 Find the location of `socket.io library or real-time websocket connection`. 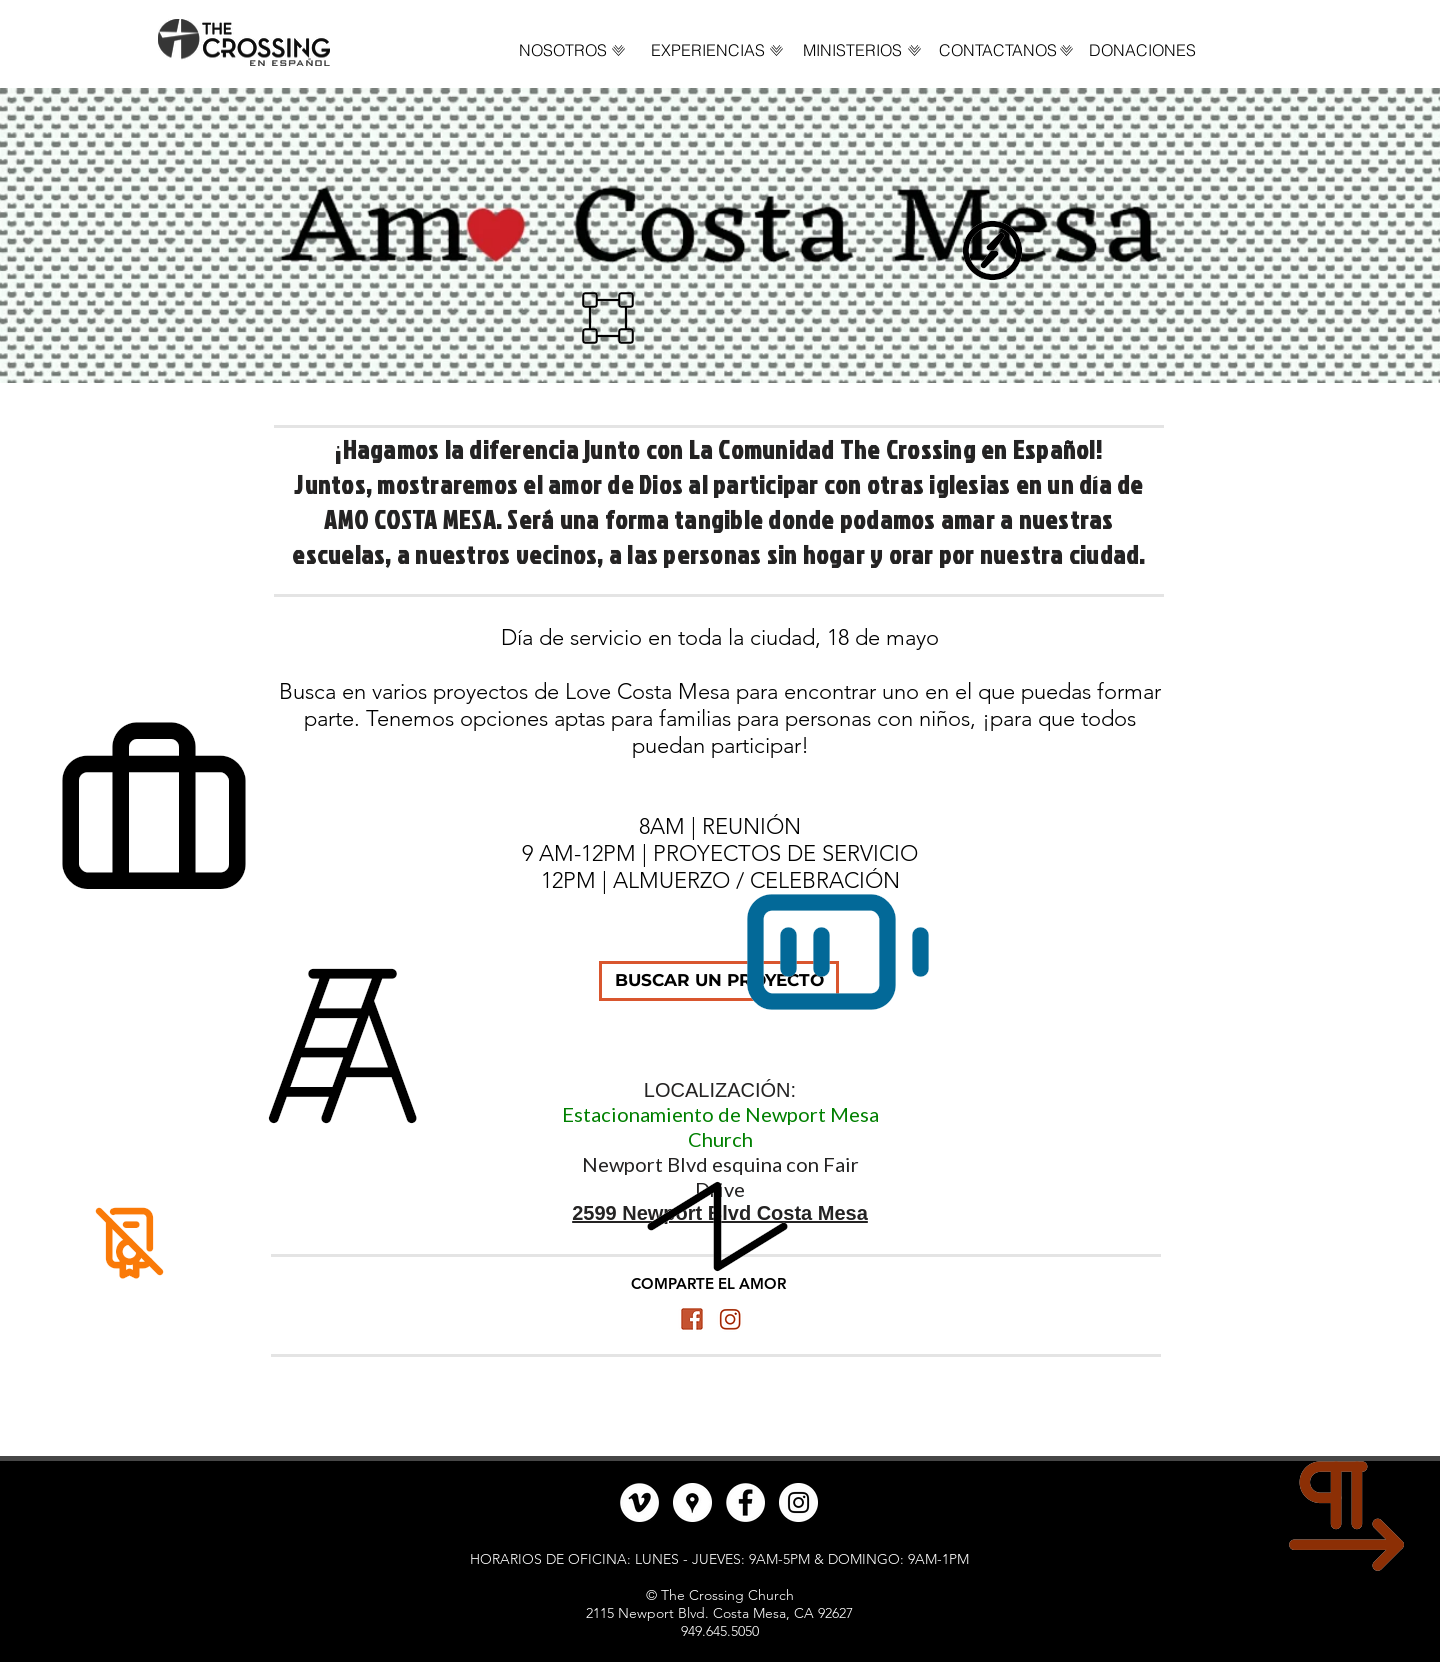

socket.io library or real-time websocket connection is located at coordinates (992, 250).